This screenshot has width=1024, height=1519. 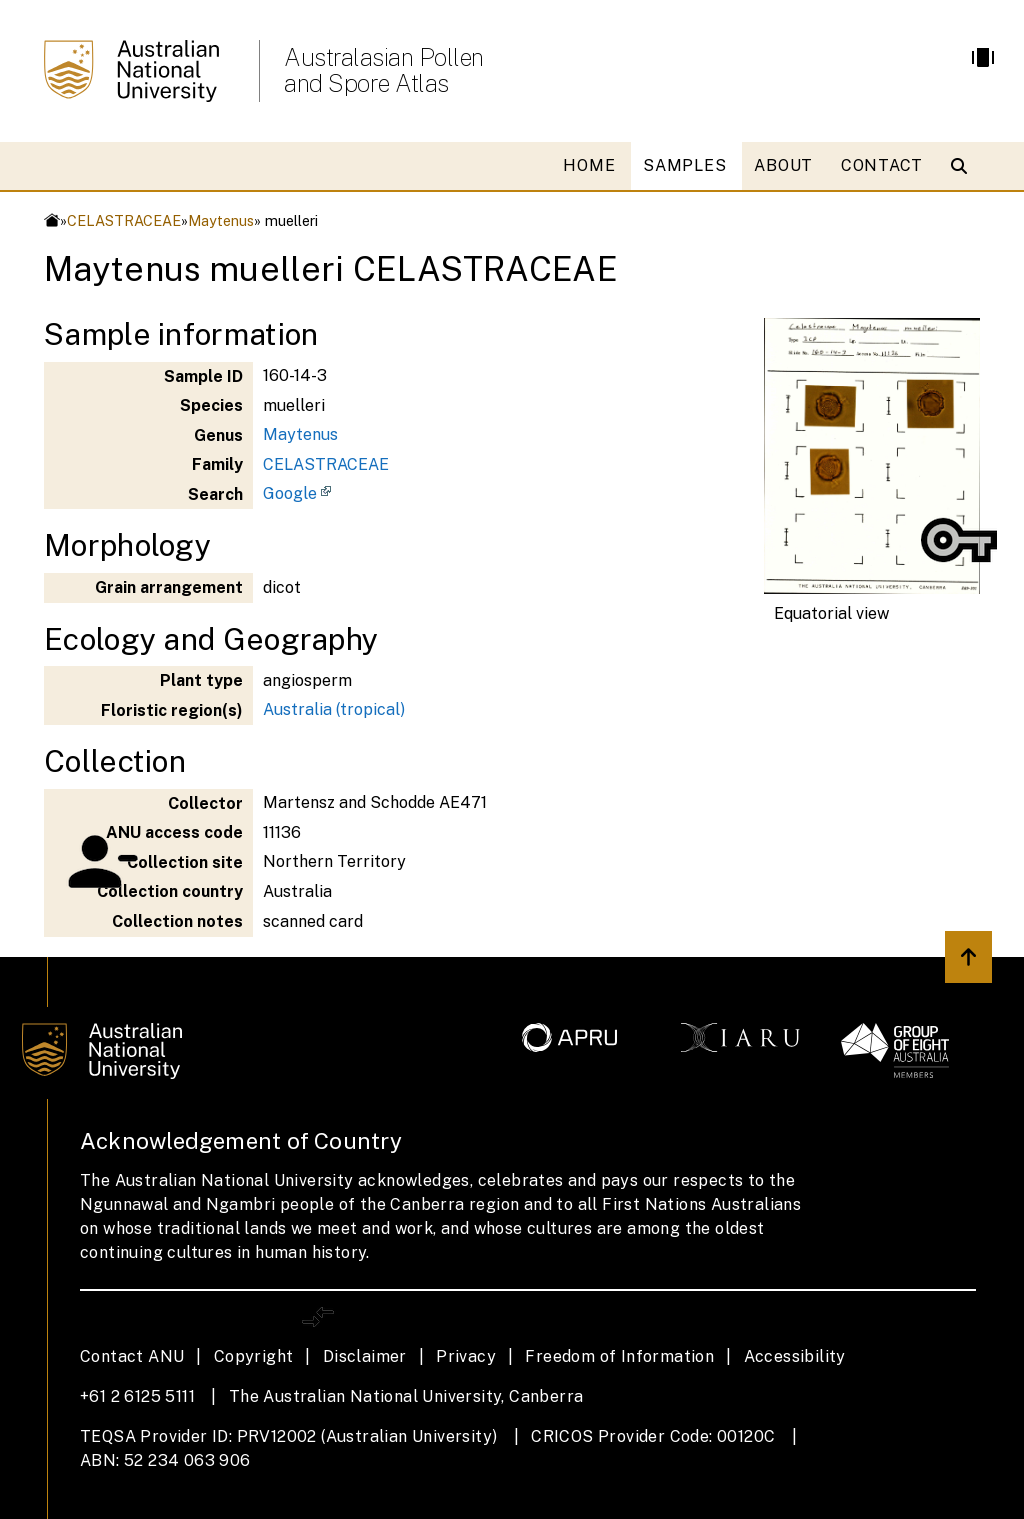 I want to click on view stories or card-based content, so click(x=983, y=58).